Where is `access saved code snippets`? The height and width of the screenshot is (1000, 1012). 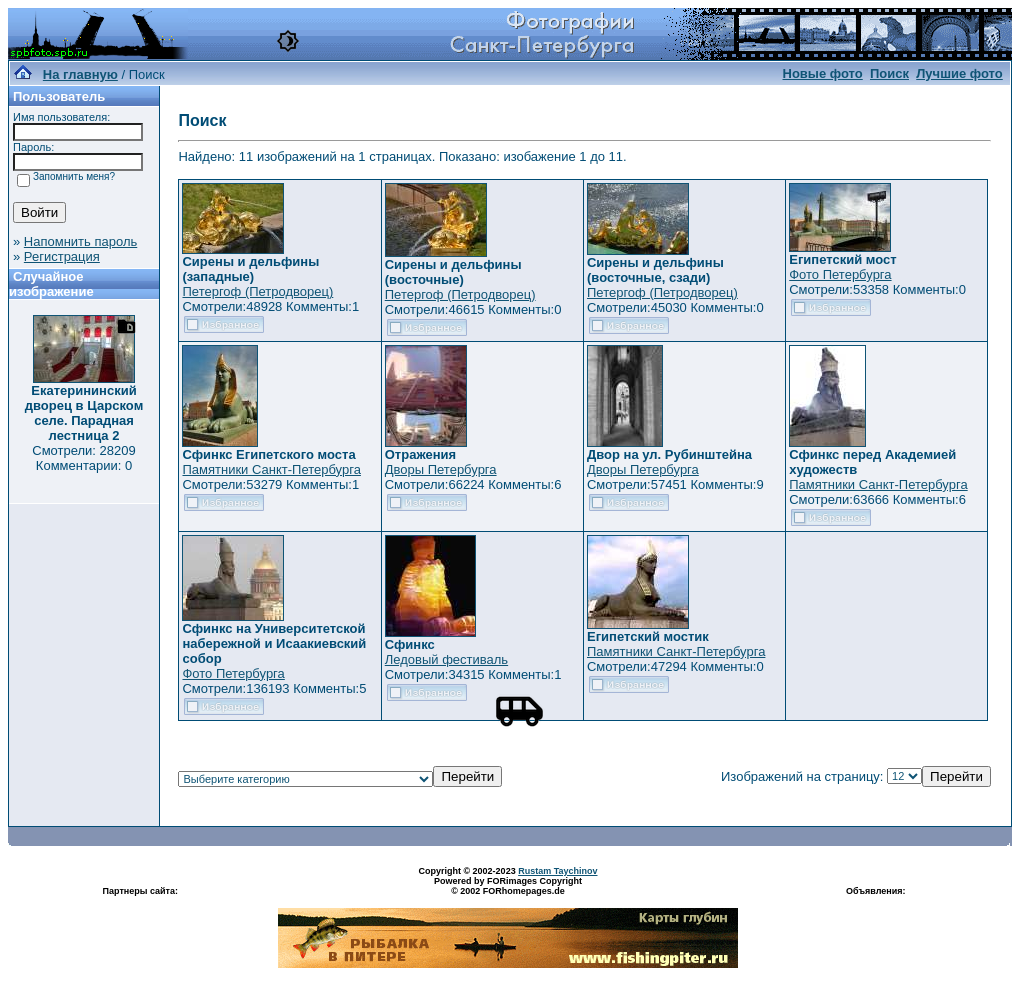
access saved code snippets is located at coordinates (126, 326).